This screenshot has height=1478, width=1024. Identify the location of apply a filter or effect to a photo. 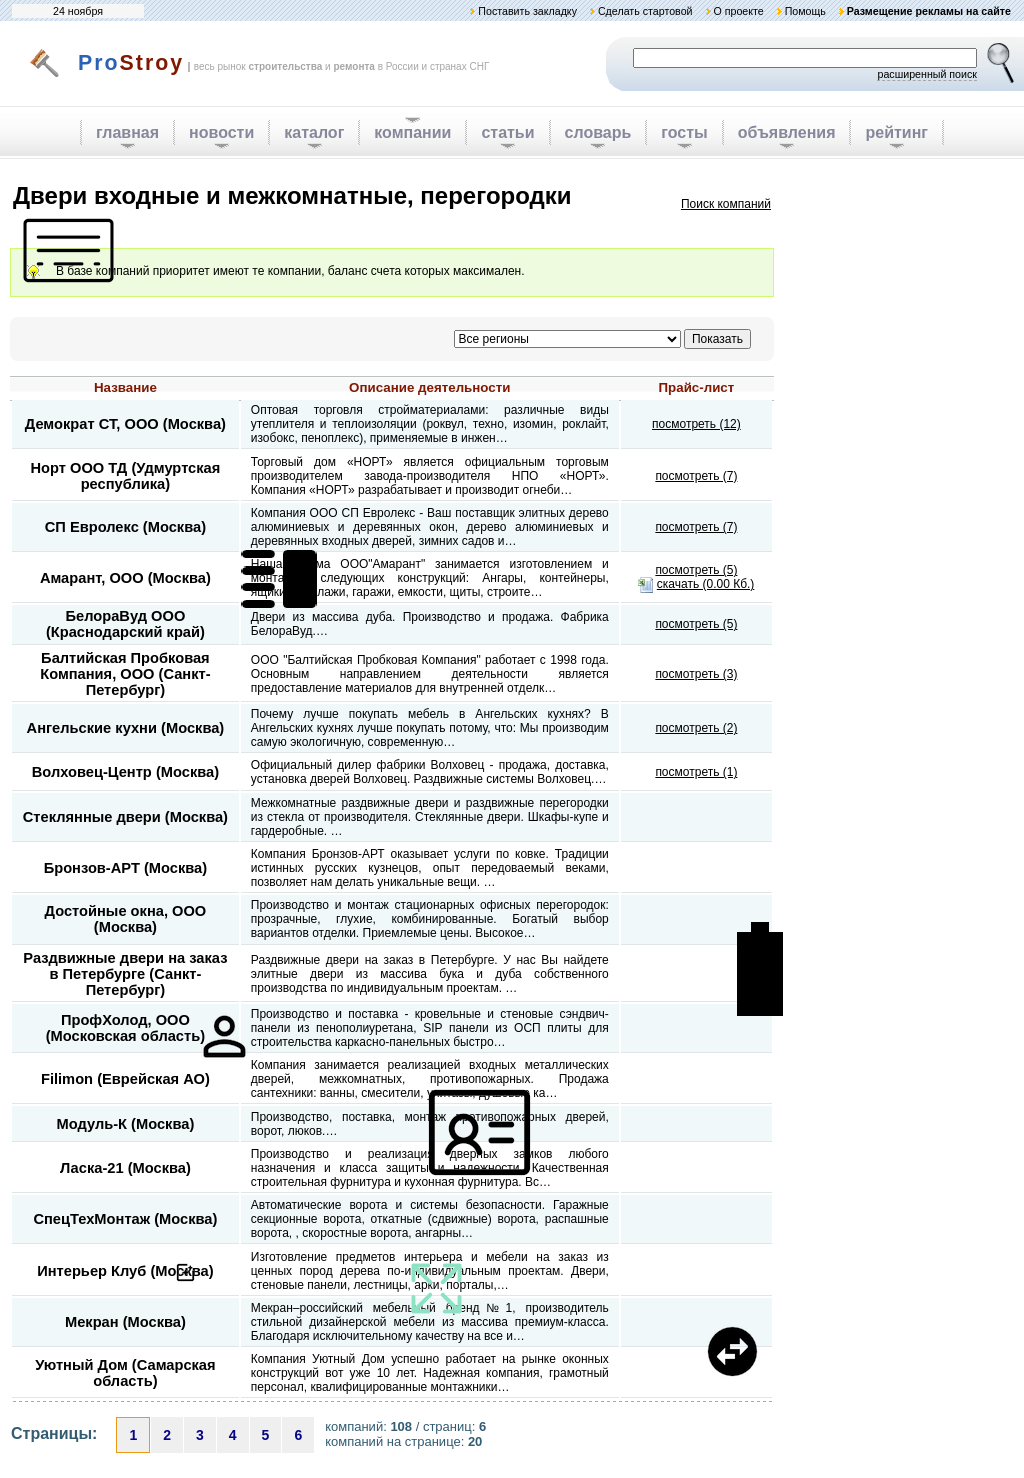
(185, 1272).